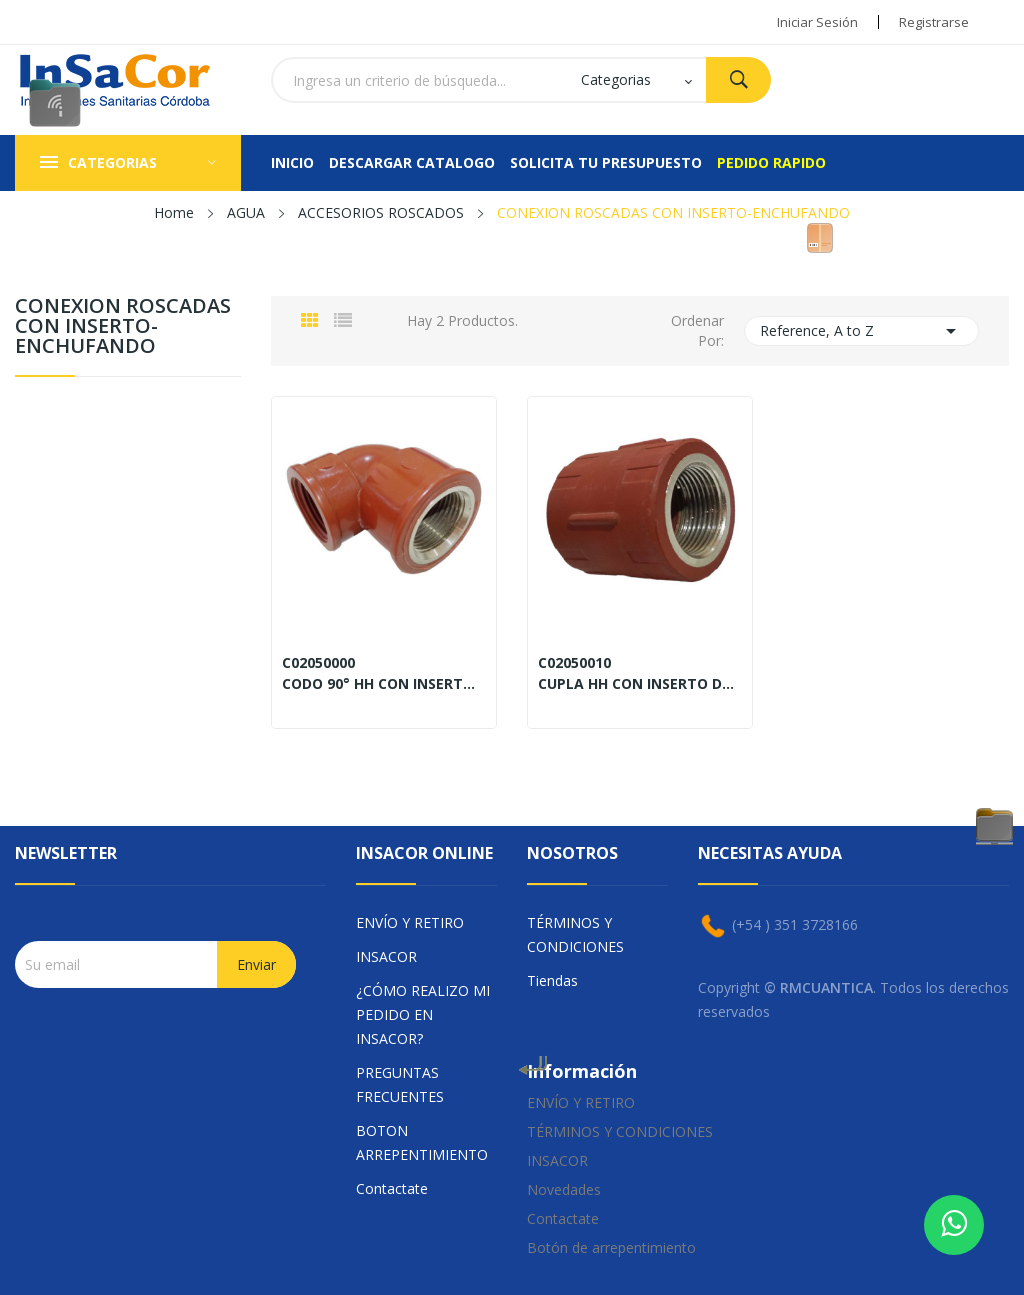 Image resolution: width=1024 pixels, height=1295 pixels. Describe the element at coordinates (820, 238) in the screenshot. I see `a compressed archive or package file` at that location.